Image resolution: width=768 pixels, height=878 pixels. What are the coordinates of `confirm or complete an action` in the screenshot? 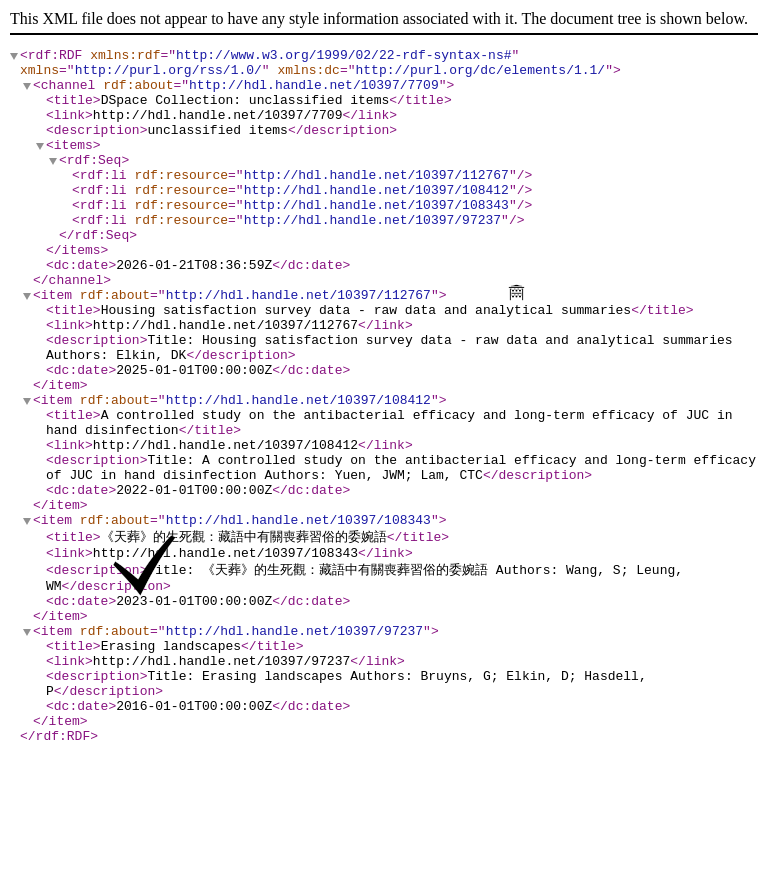 It's located at (144, 565).